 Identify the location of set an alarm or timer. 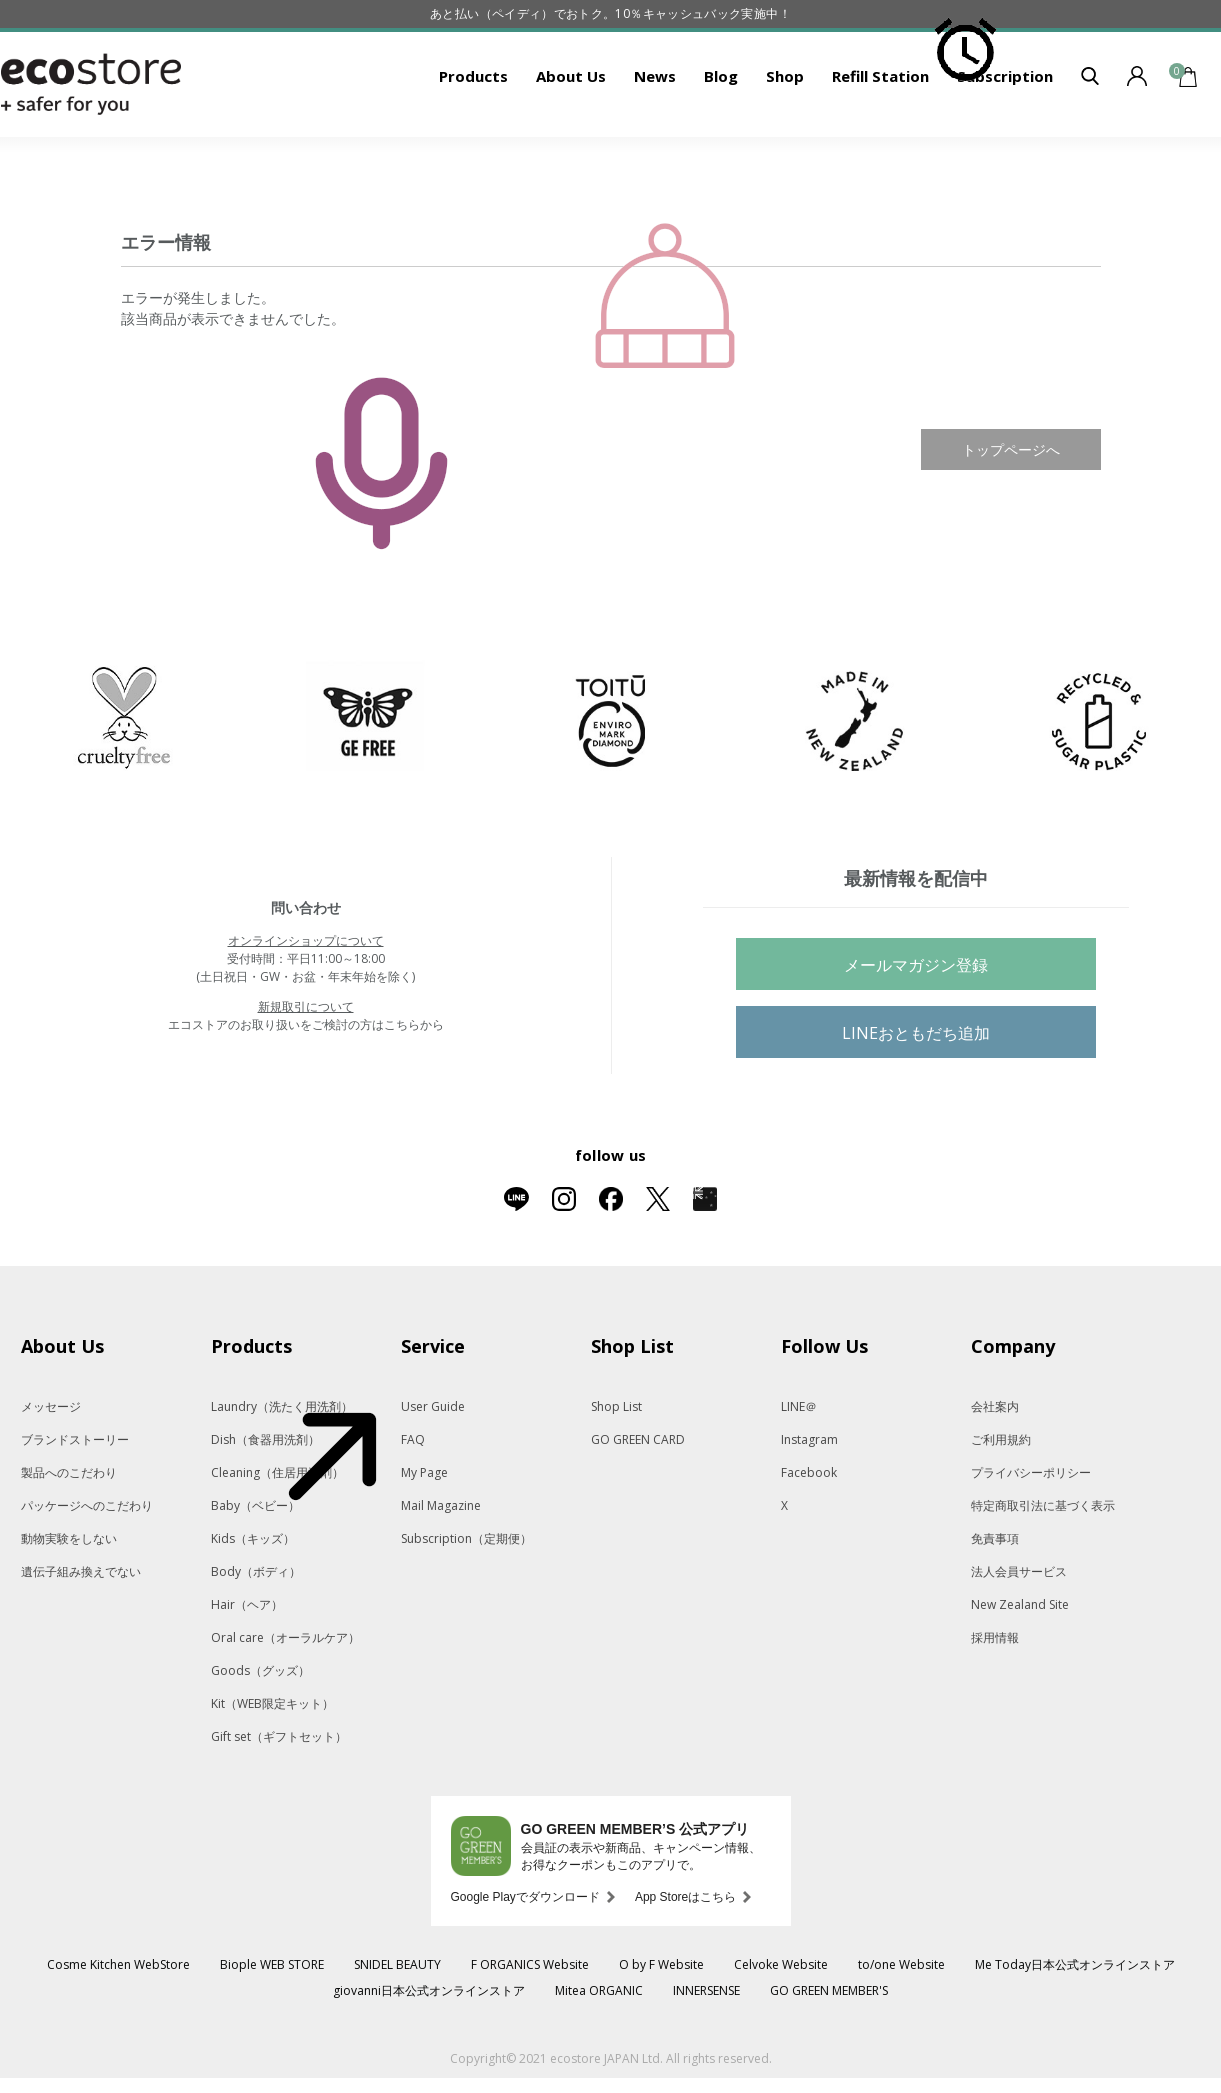
(965, 49).